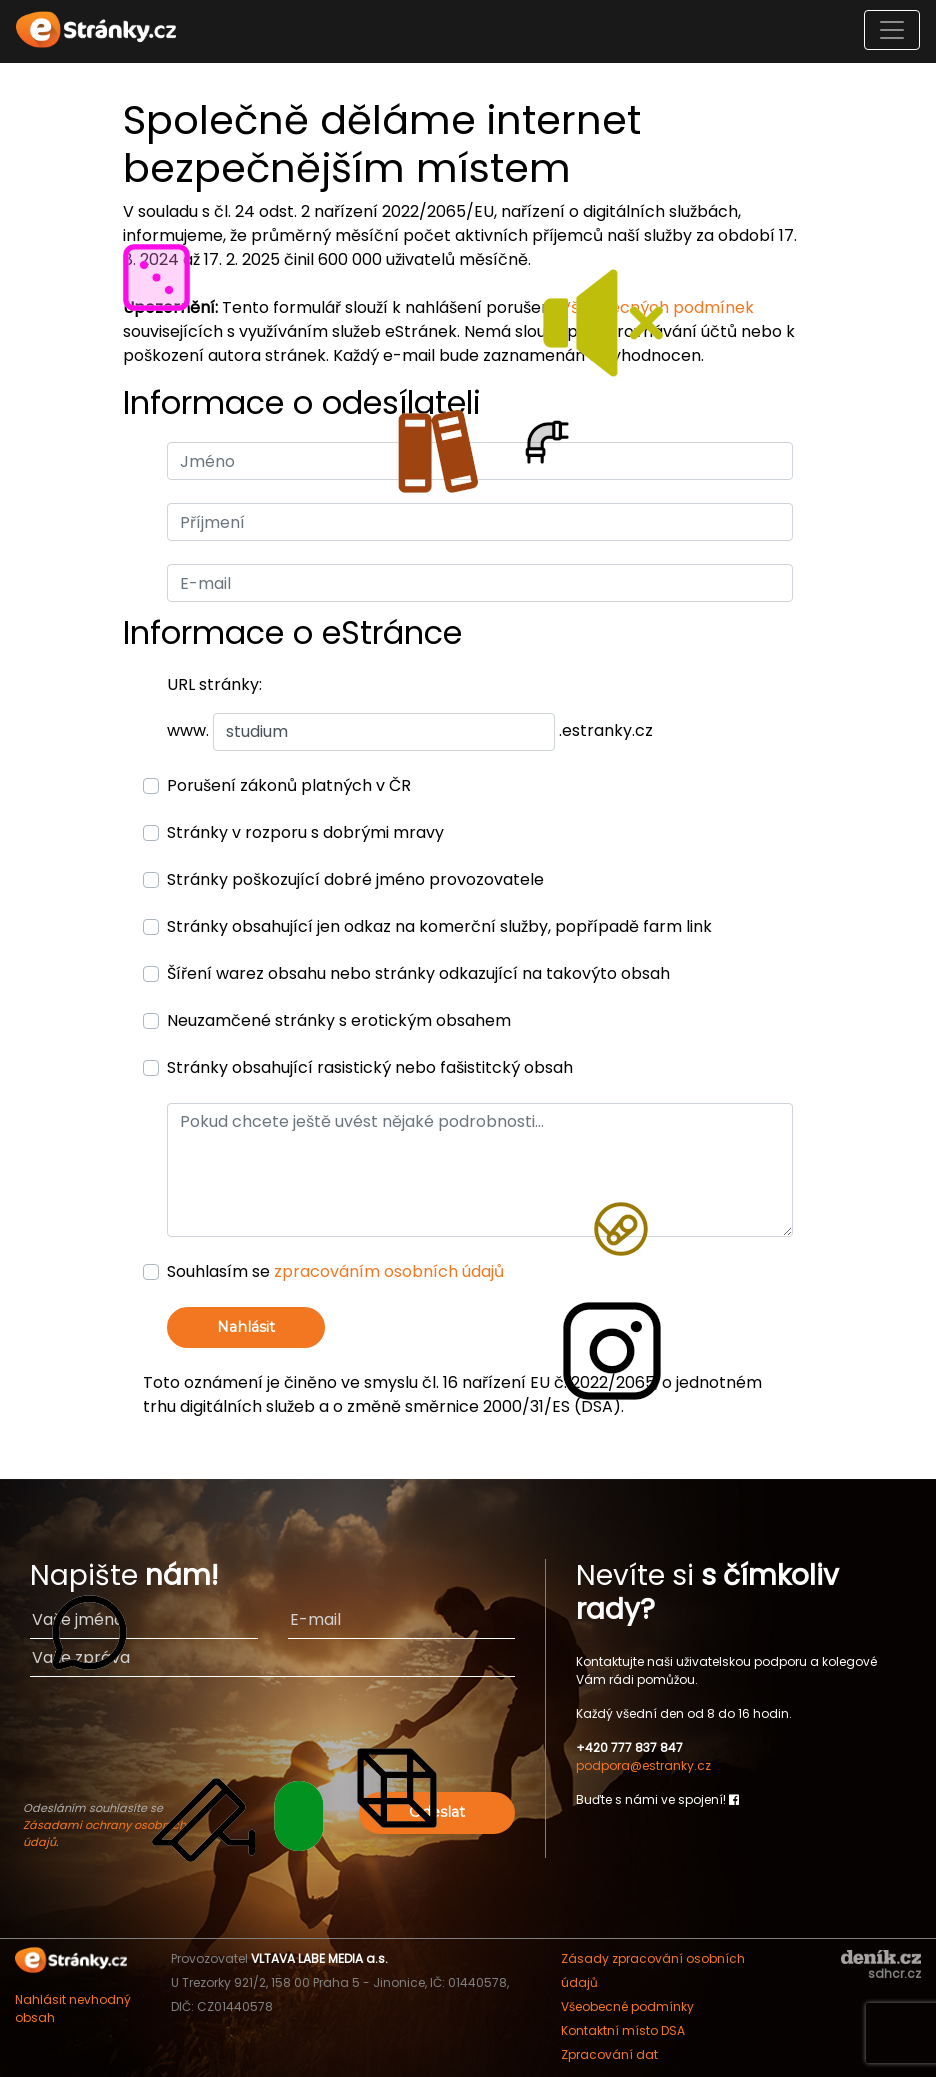 This screenshot has height=2077, width=936. What do you see at coordinates (621, 1229) in the screenshot?
I see `open Steam gaming platform` at bounding box center [621, 1229].